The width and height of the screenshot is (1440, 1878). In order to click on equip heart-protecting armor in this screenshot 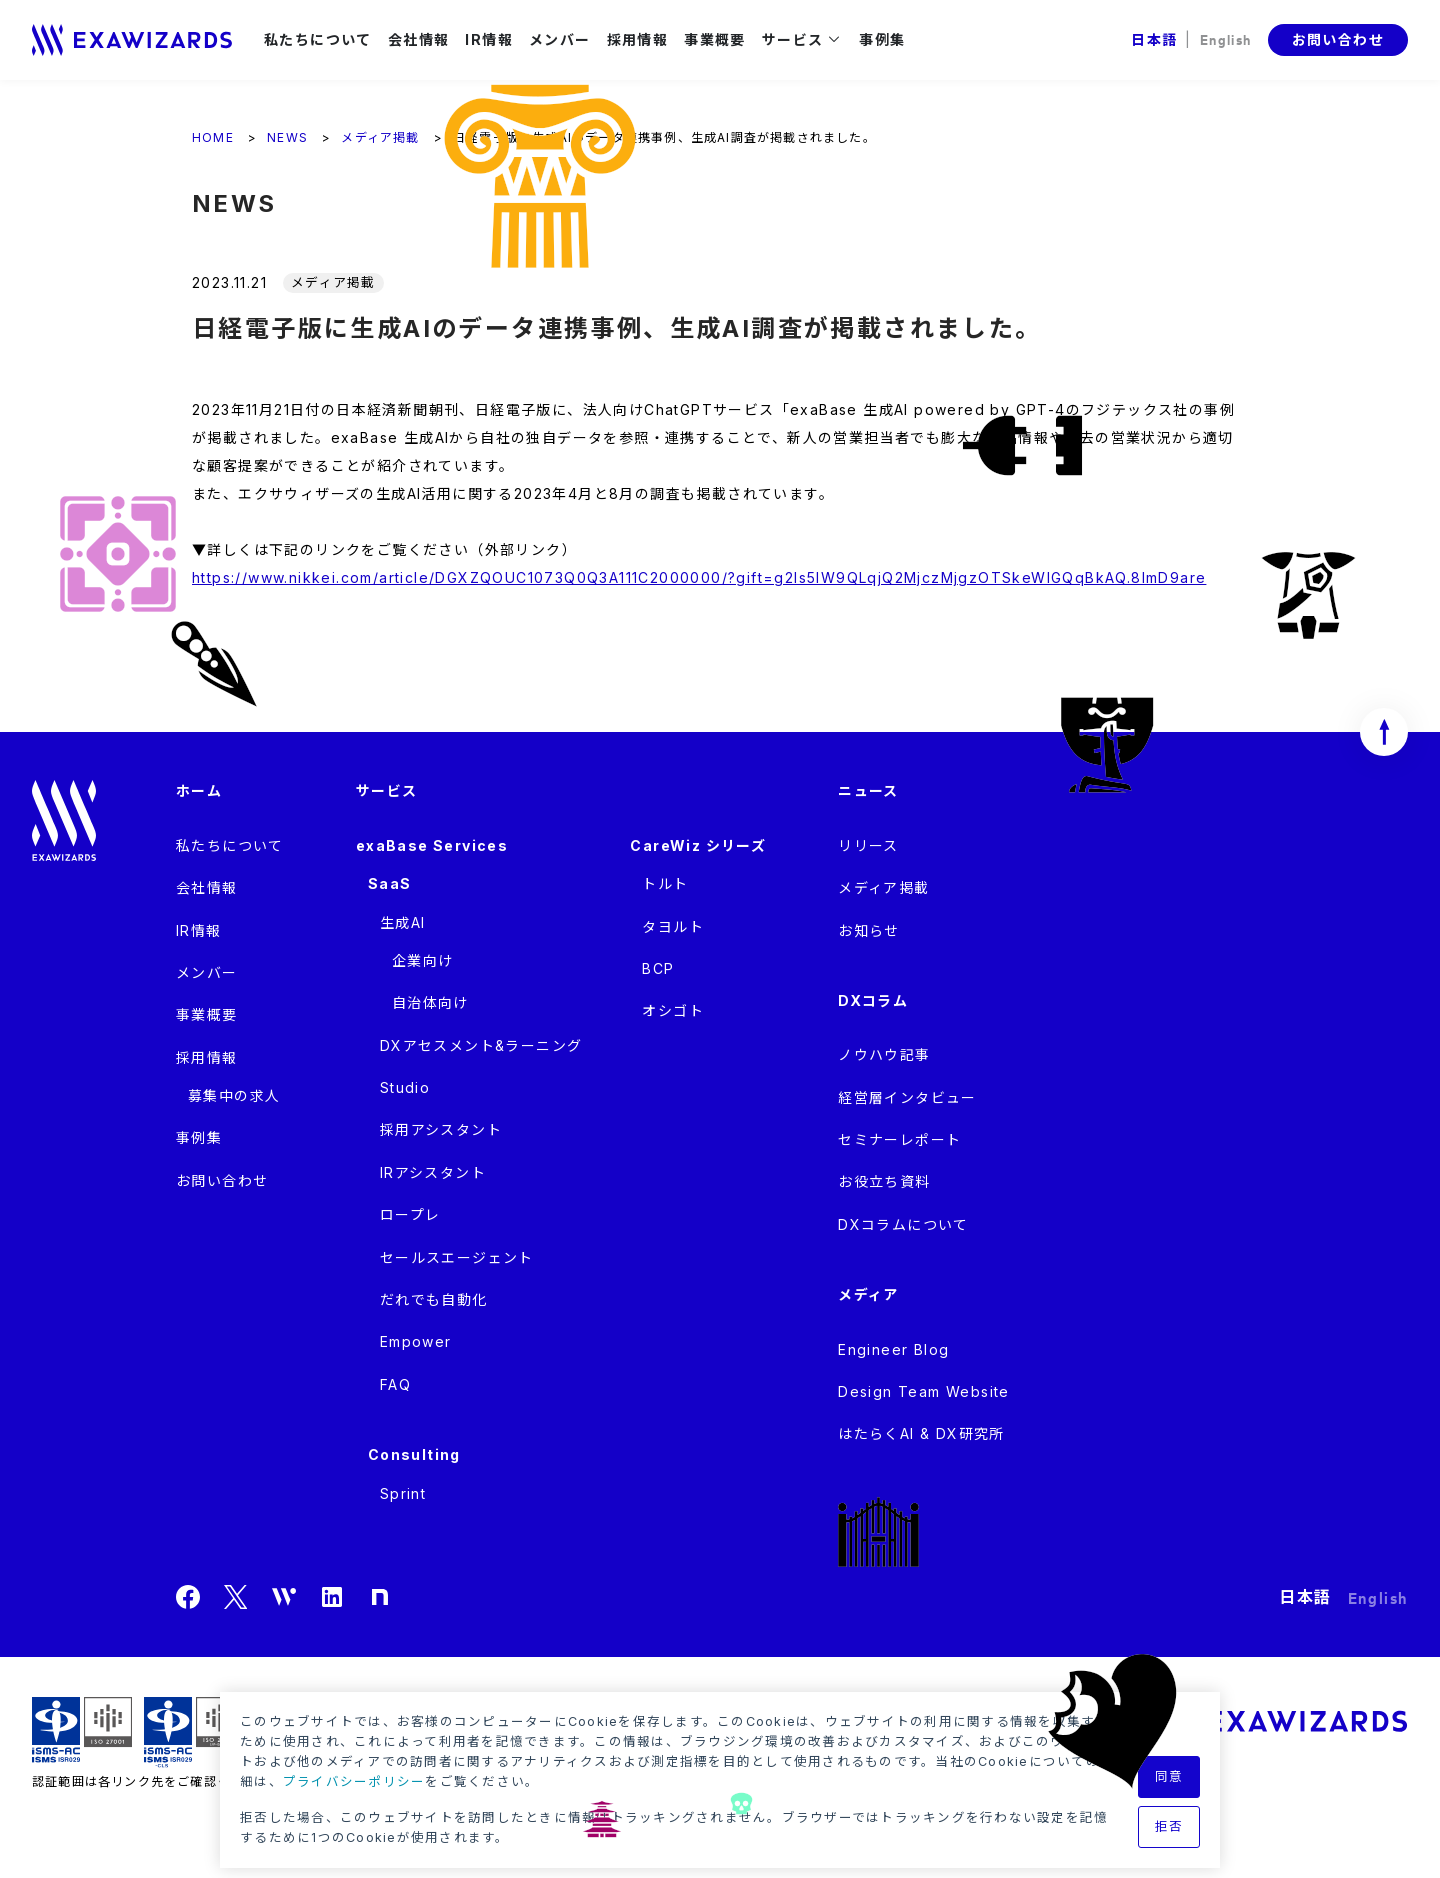, I will do `click(1308, 595)`.